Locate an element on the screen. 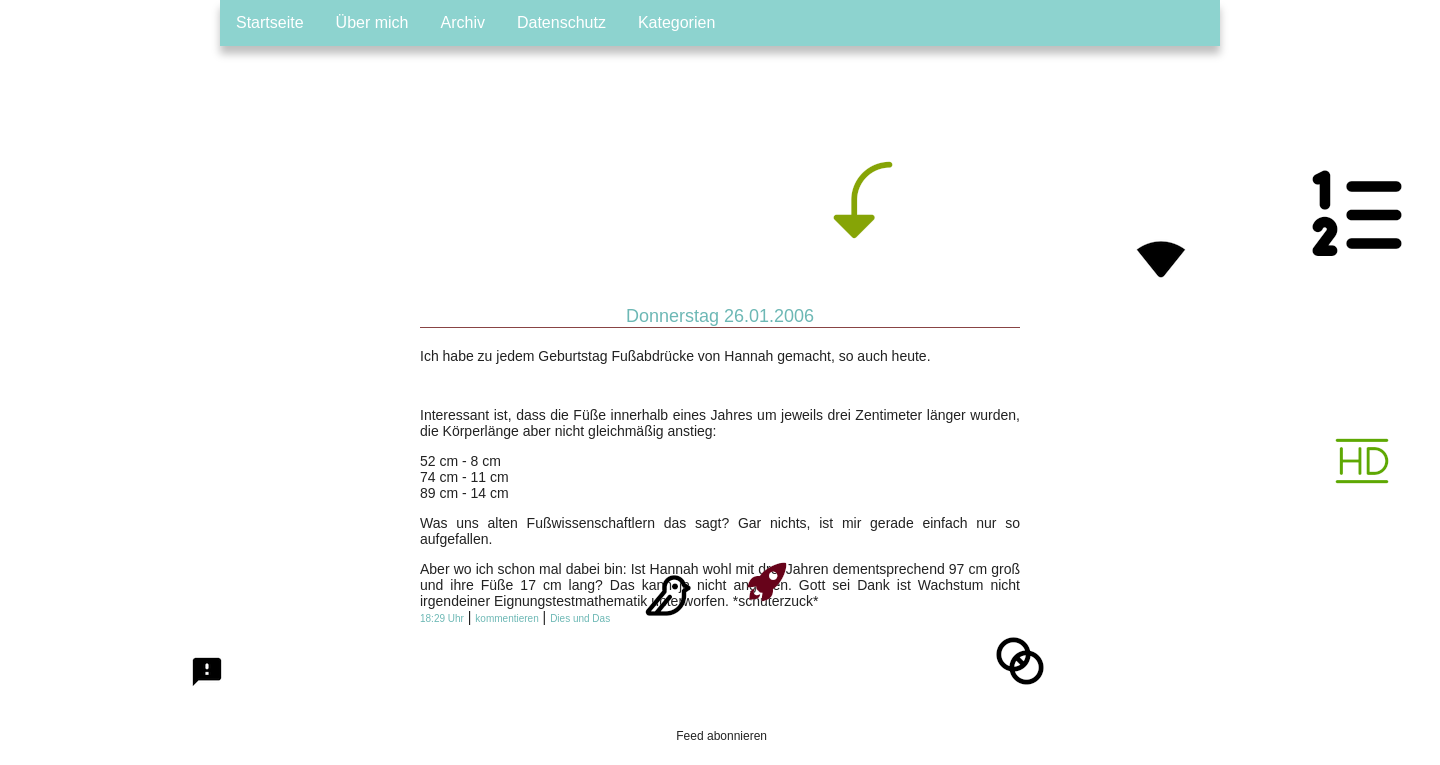 Image resolution: width=1440 pixels, height=765 pixels. access twitter or social media sharing is located at coordinates (669, 597).